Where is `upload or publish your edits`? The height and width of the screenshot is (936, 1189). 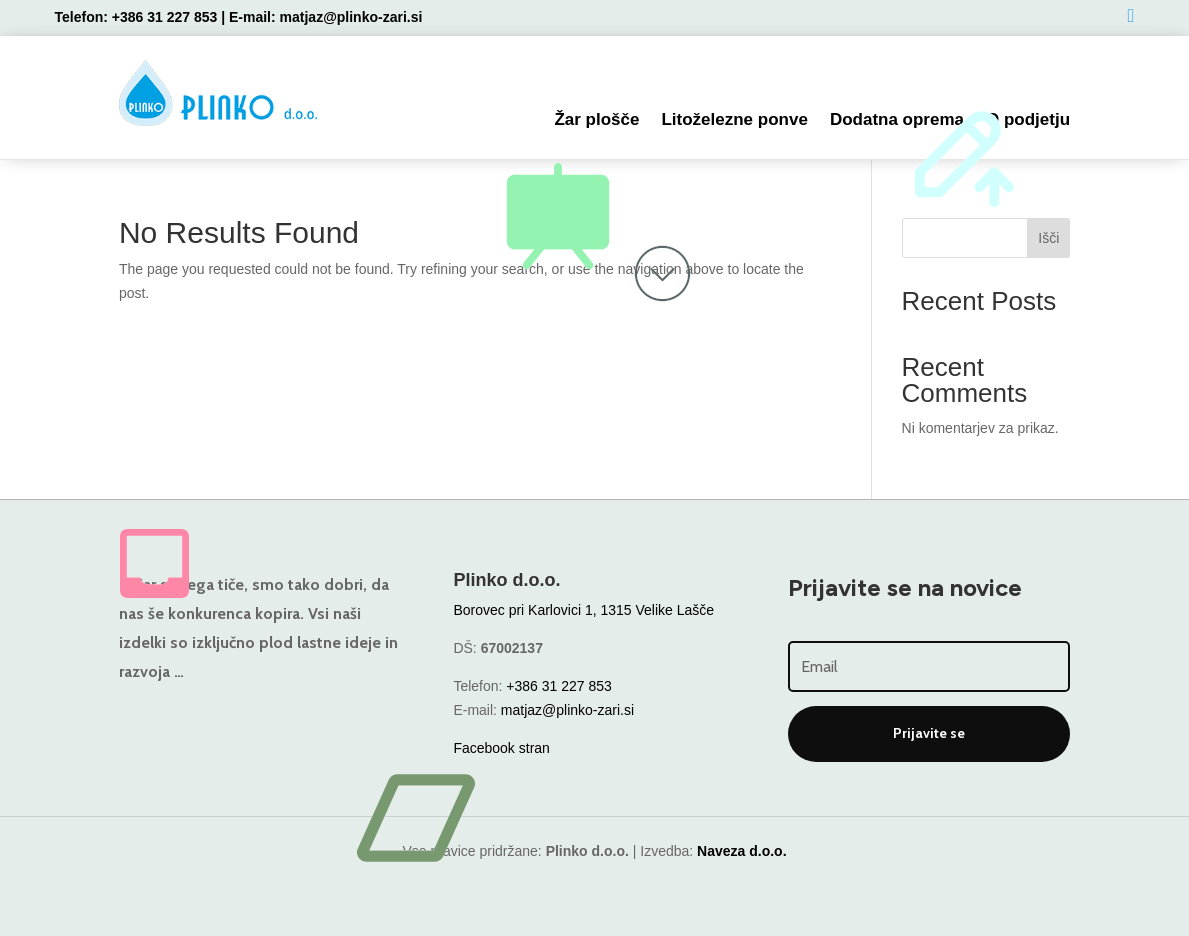 upload or publish your edits is located at coordinates (959, 152).